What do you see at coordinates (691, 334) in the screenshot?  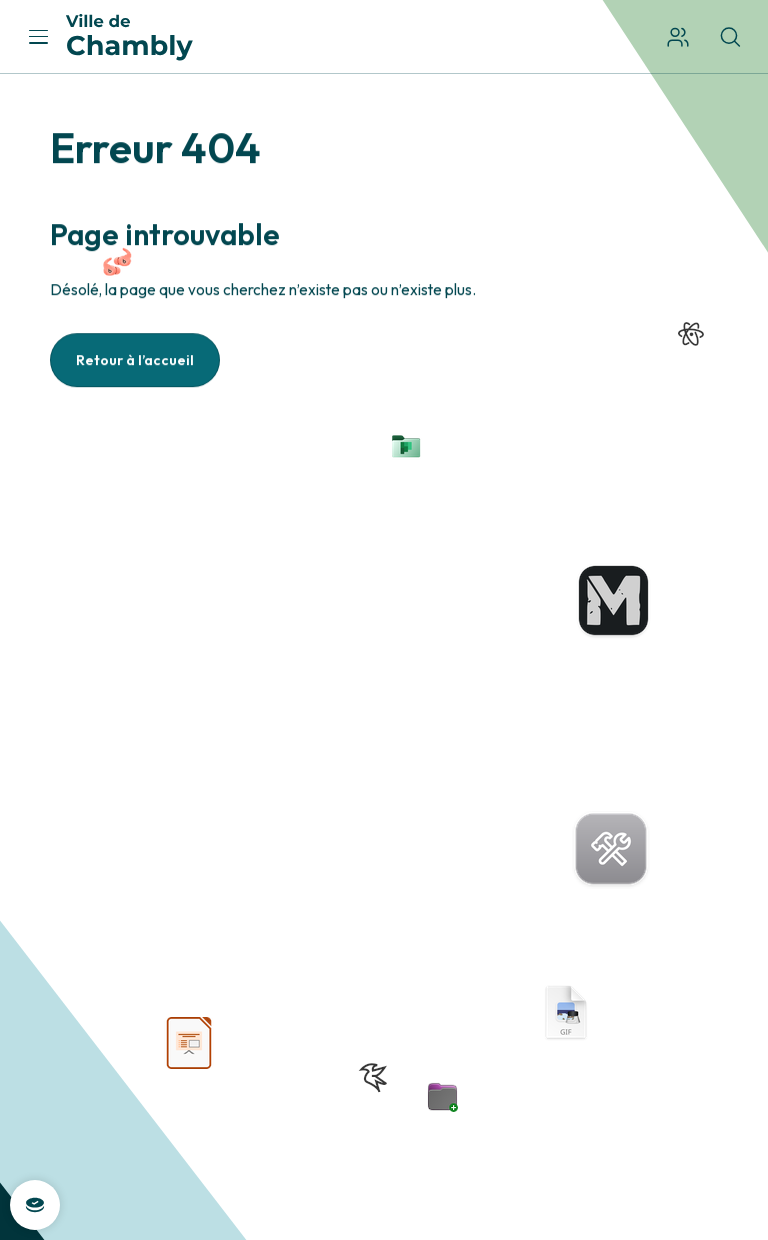 I see `open Atom text editor` at bounding box center [691, 334].